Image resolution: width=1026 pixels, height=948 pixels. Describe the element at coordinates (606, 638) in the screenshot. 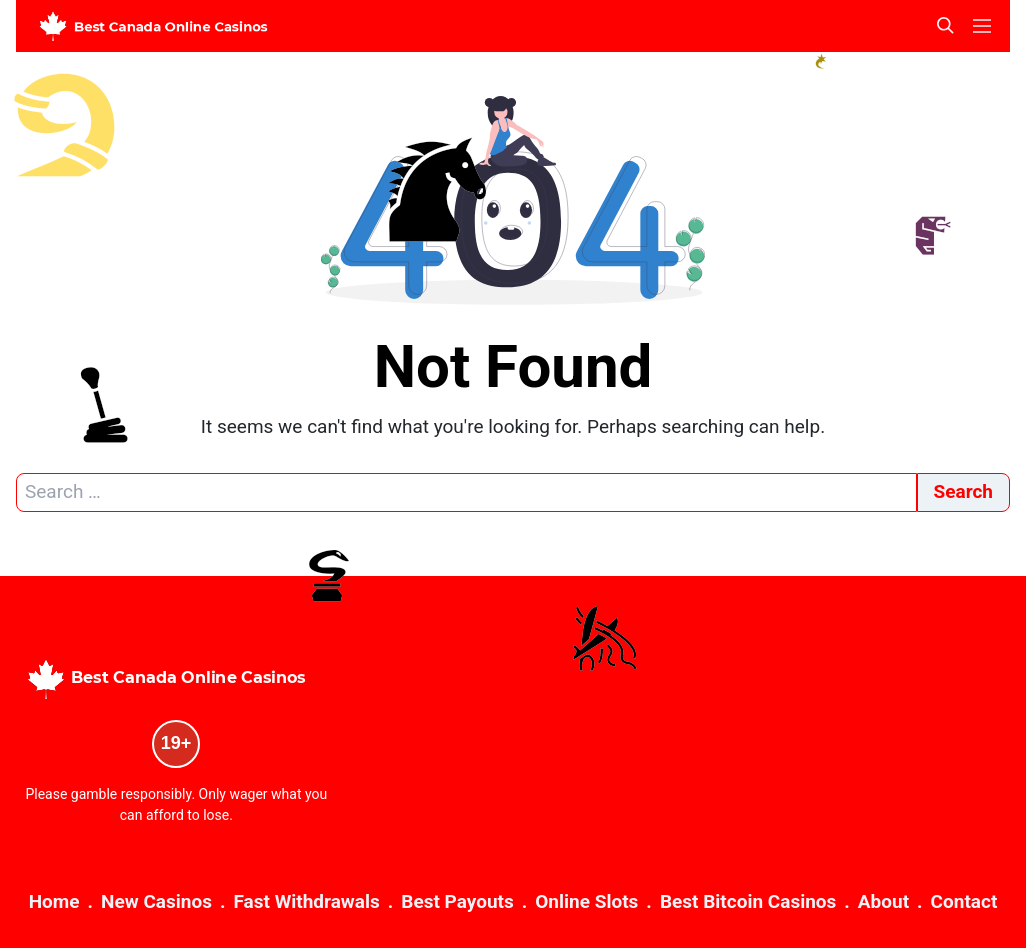

I see `cut or trim hair` at that location.